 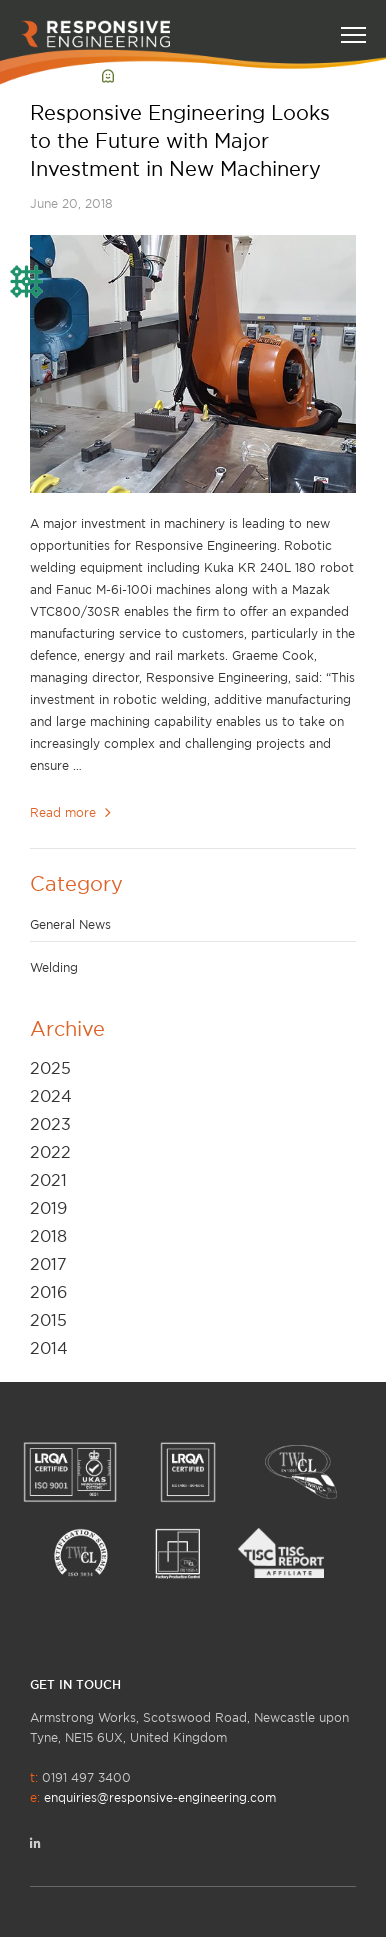 I want to click on play go board game, so click(x=26, y=281).